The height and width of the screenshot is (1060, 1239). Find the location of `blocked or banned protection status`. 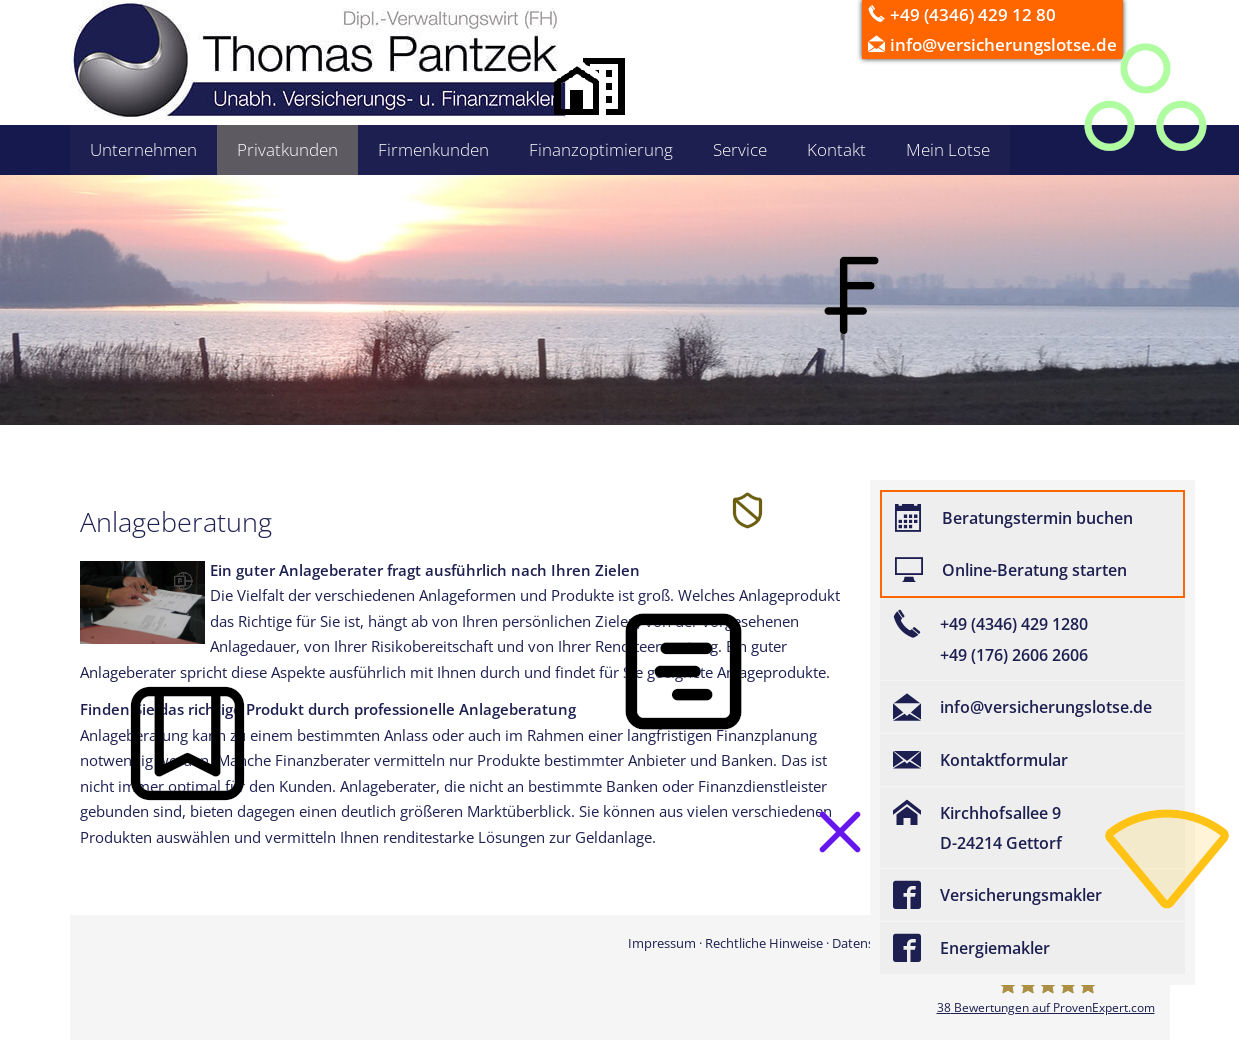

blocked or banned protection status is located at coordinates (747, 510).